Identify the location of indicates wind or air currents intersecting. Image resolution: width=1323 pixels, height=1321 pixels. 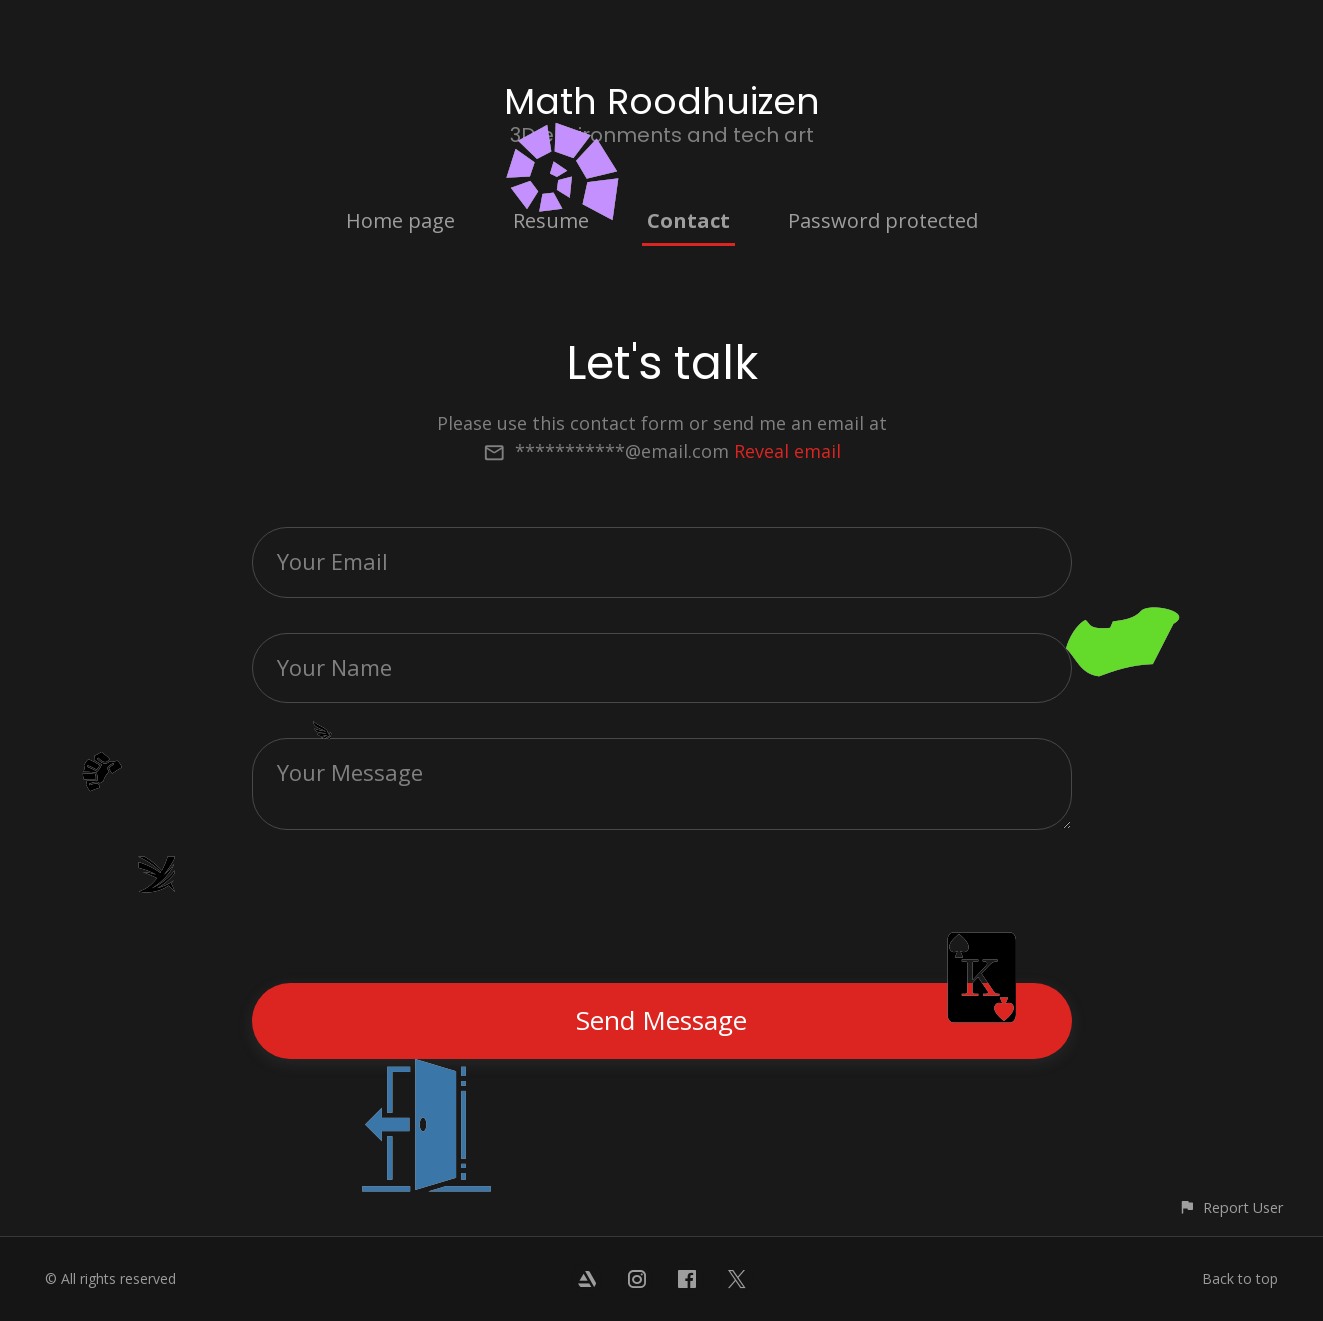
(156, 874).